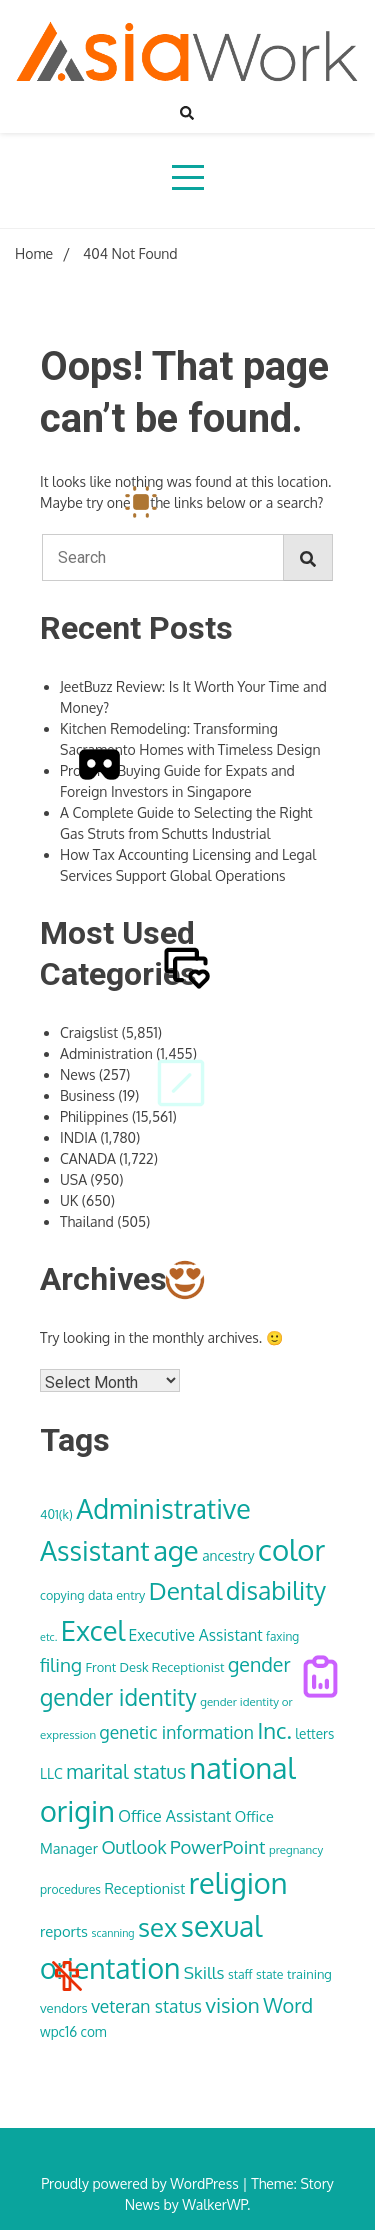 The width and height of the screenshot is (375, 2230). Describe the element at coordinates (185, 1280) in the screenshot. I see `react with love or adoration` at that location.